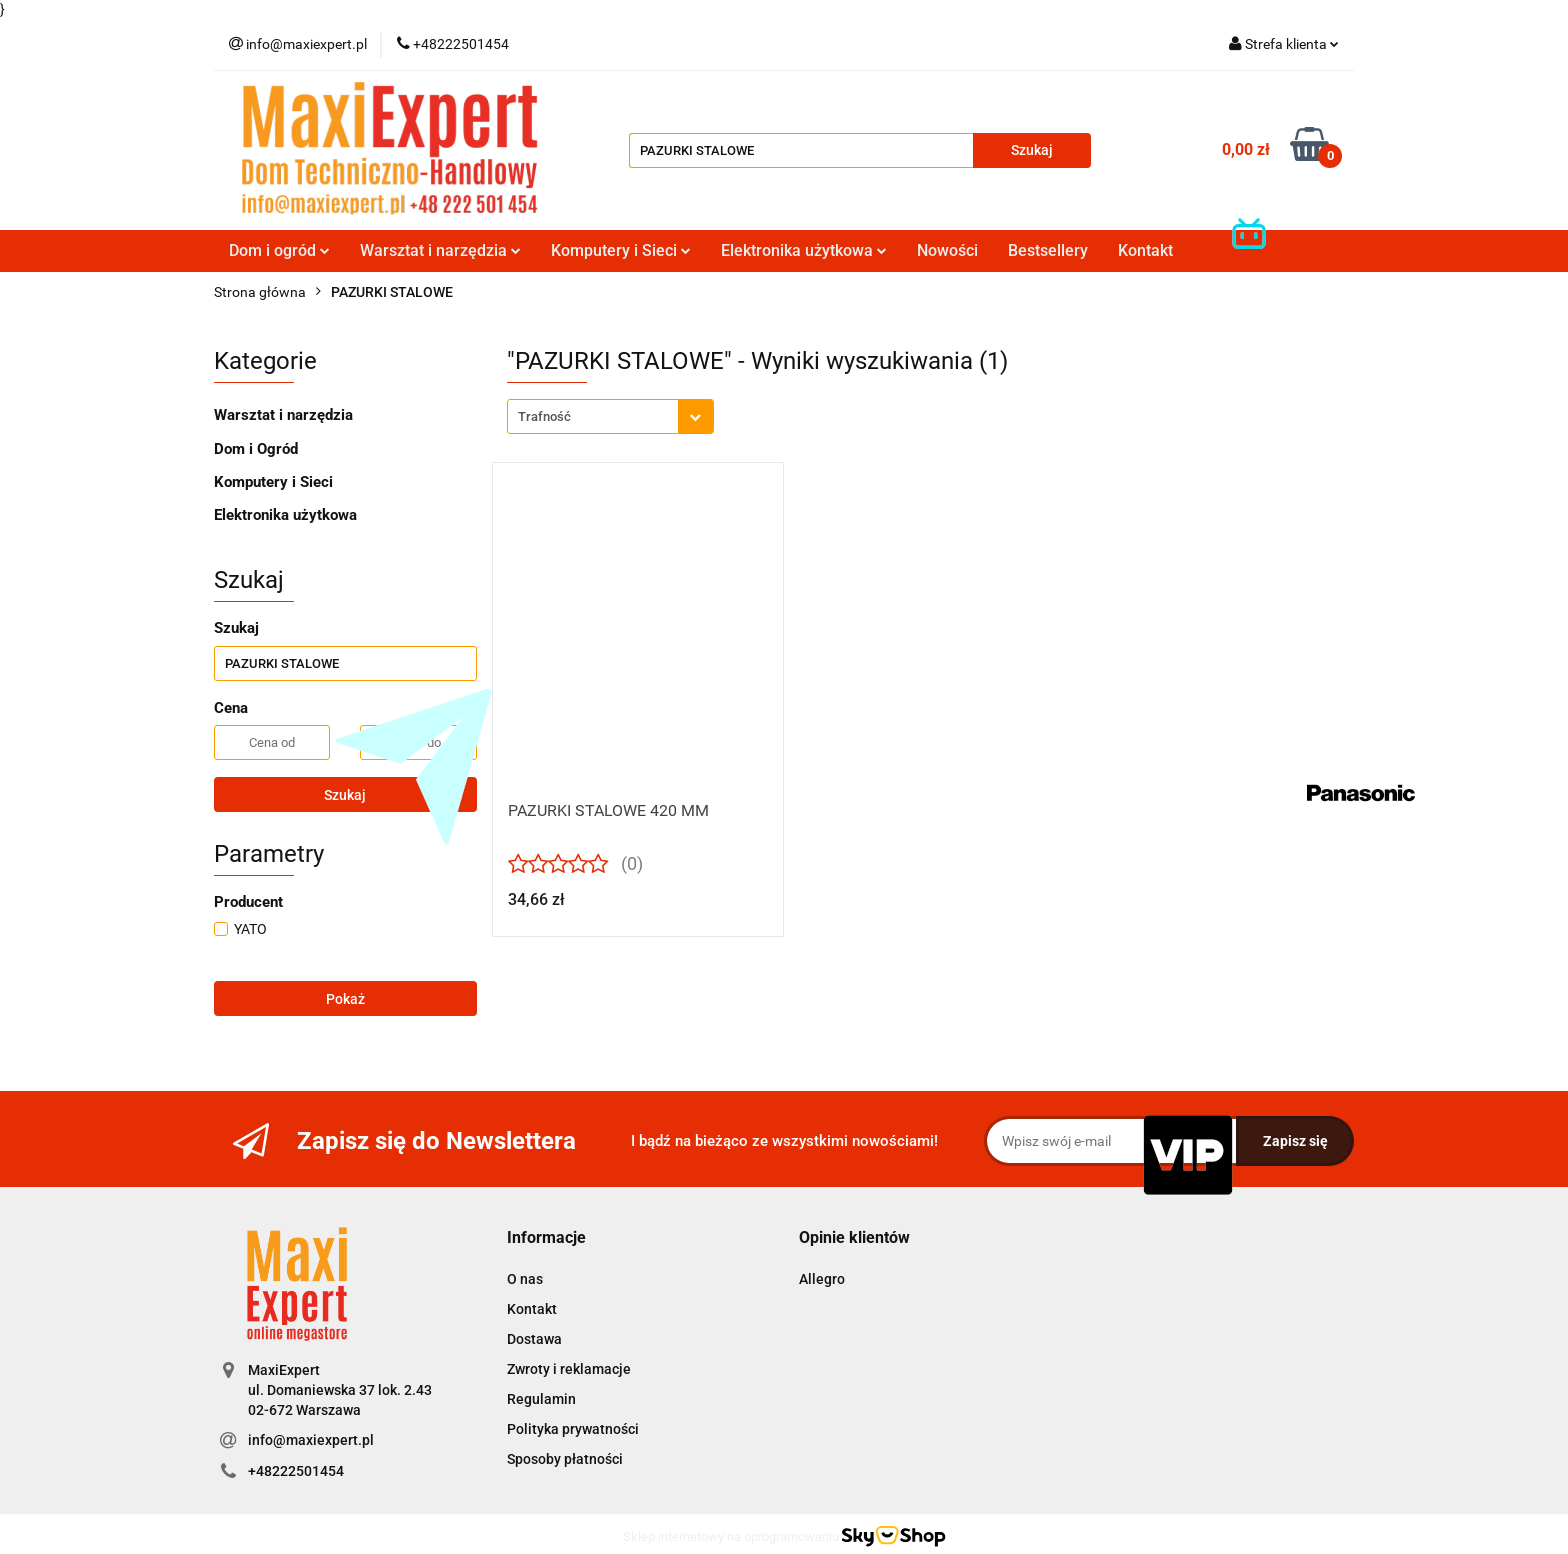 Image resolution: width=1568 pixels, height=1554 pixels. Describe the element at coordinates (416, 764) in the screenshot. I see `send plane logo` at that location.